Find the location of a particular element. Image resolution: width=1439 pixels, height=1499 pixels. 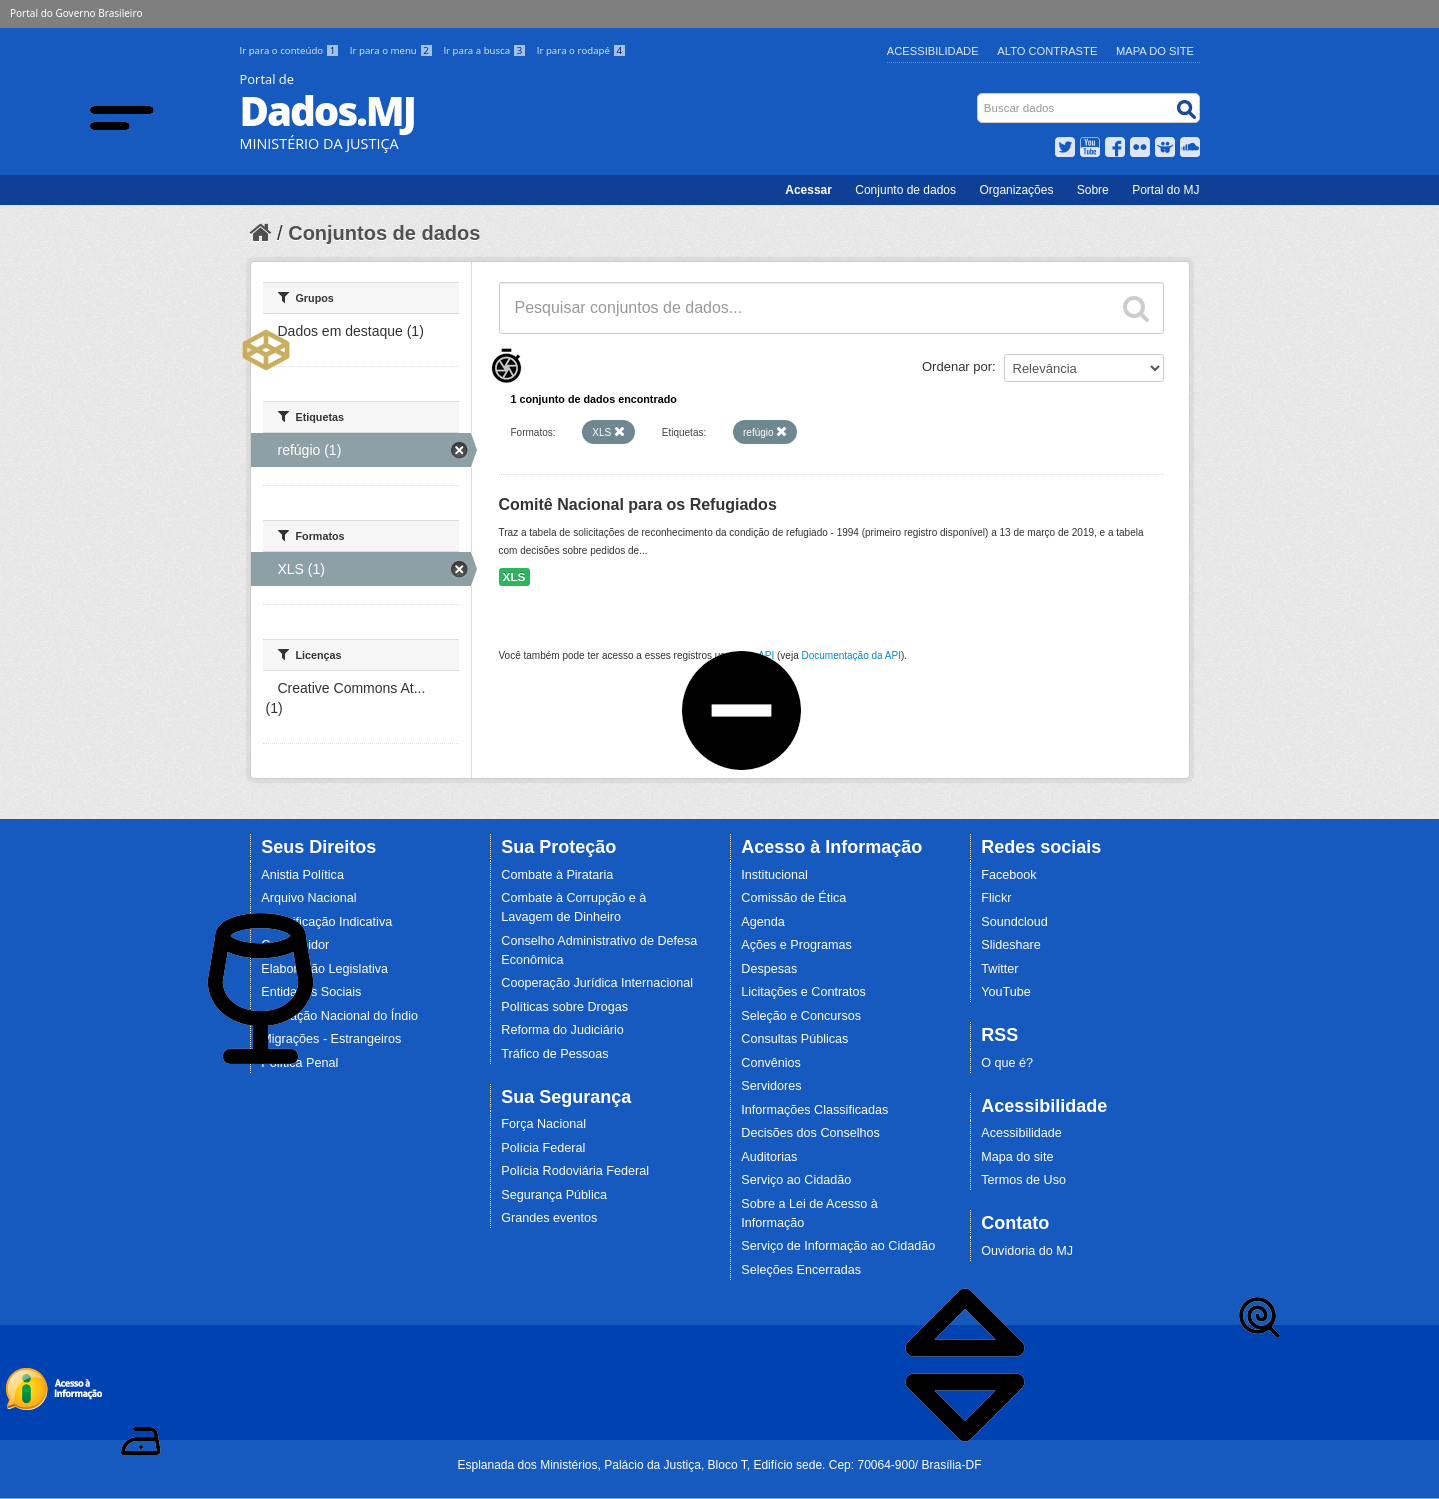

indicates a short text input field is located at coordinates (122, 118).